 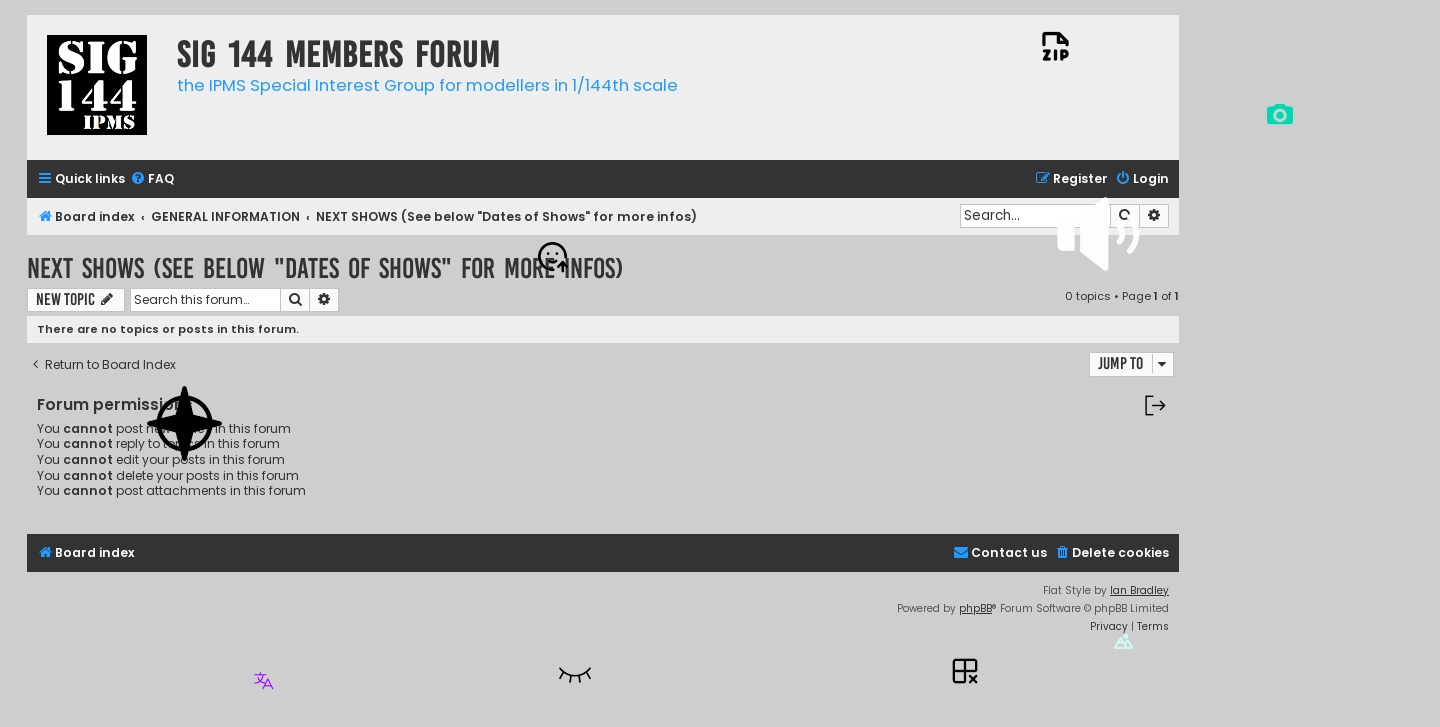 What do you see at coordinates (1055, 47) in the screenshot?
I see `compress files into a zip archive` at bounding box center [1055, 47].